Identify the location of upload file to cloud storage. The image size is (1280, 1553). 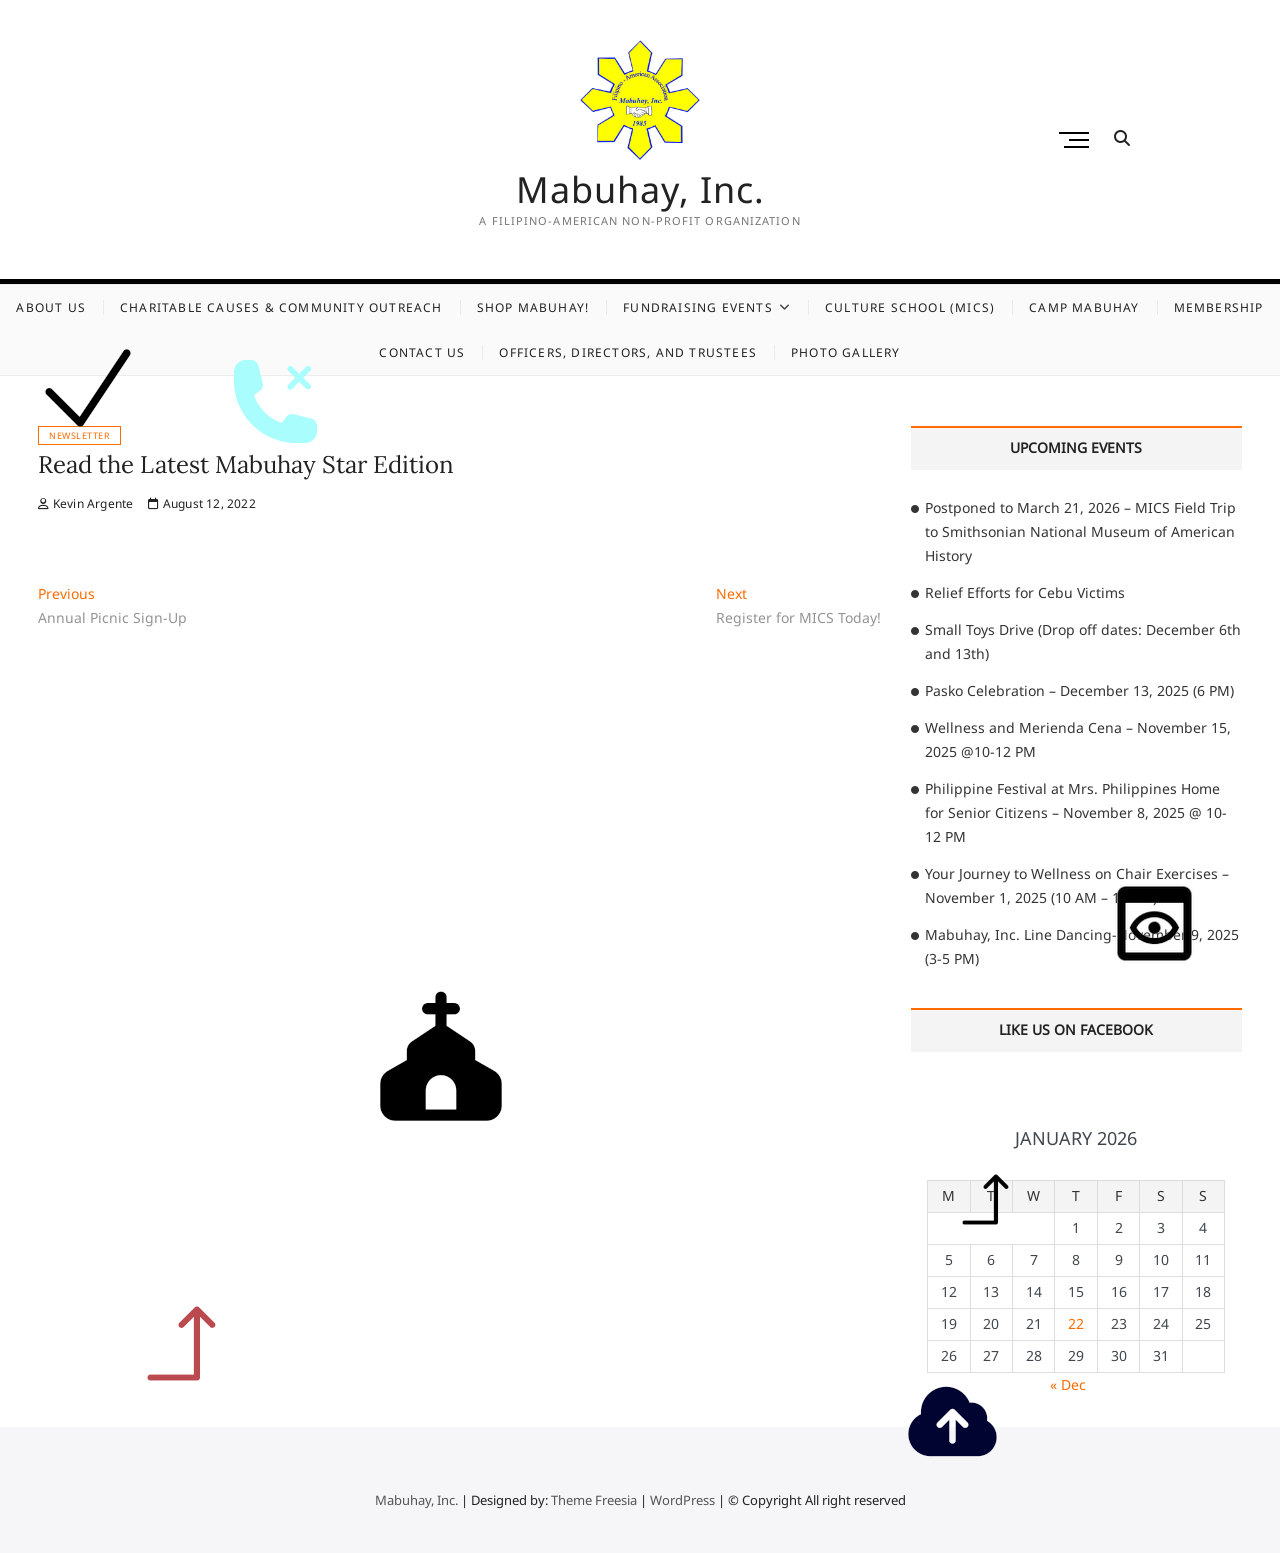
(952, 1421).